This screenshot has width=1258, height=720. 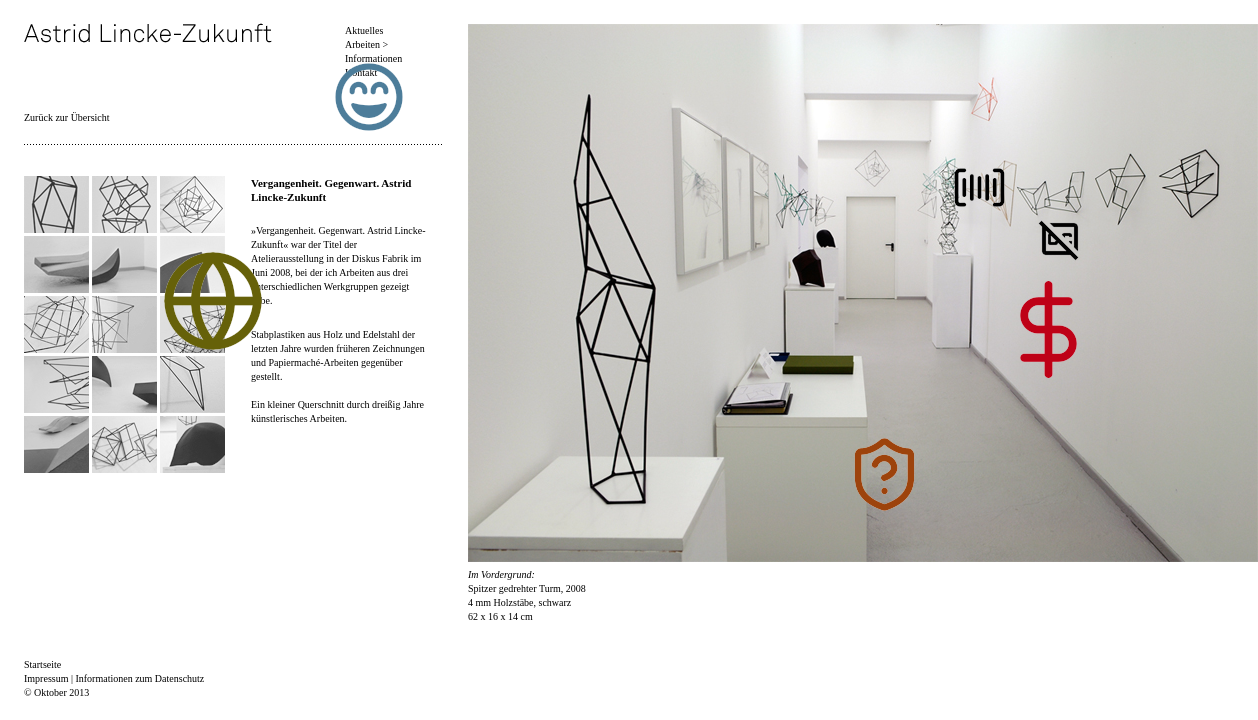 What do you see at coordinates (213, 301) in the screenshot?
I see `switch to a different language or region` at bounding box center [213, 301].